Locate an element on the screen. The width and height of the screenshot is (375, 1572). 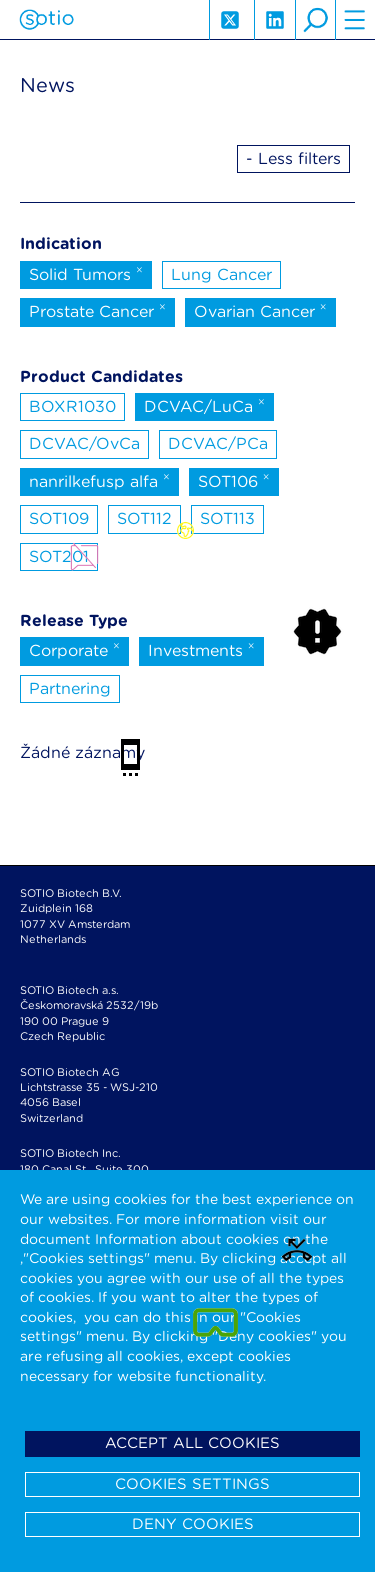
switch to international or regional settings is located at coordinates (185, 530).